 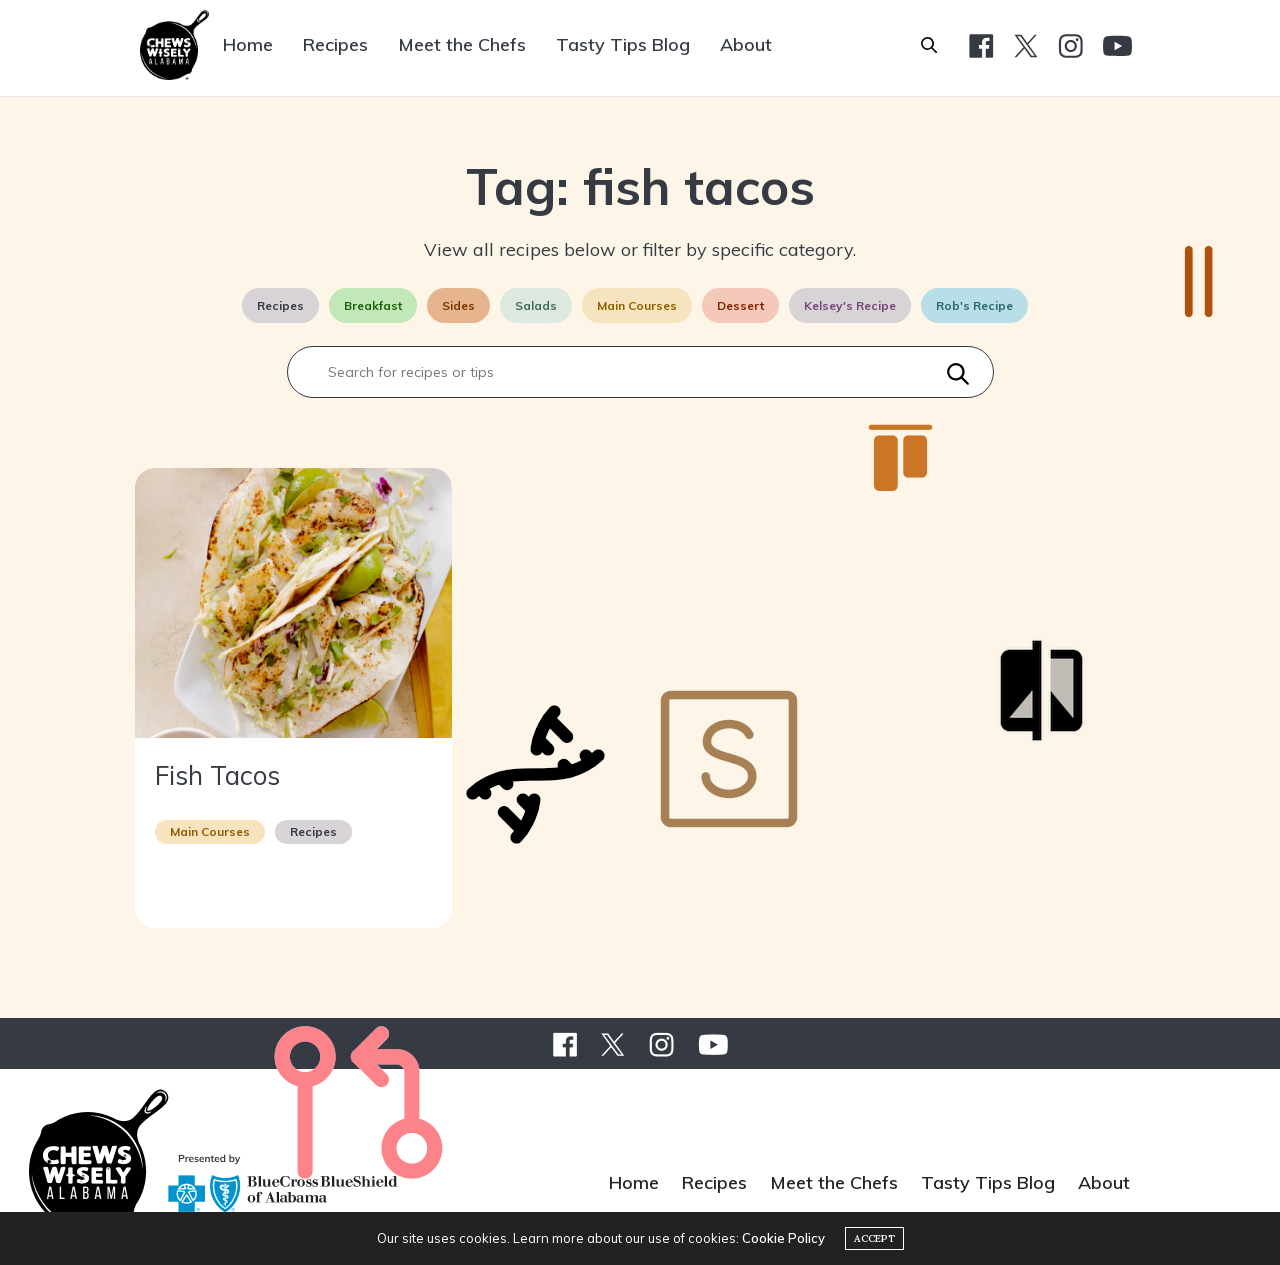 What do you see at coordinates (358, 1102) in the screenshot?
I see `create a new pull request` at bounding box center [358, 1102].